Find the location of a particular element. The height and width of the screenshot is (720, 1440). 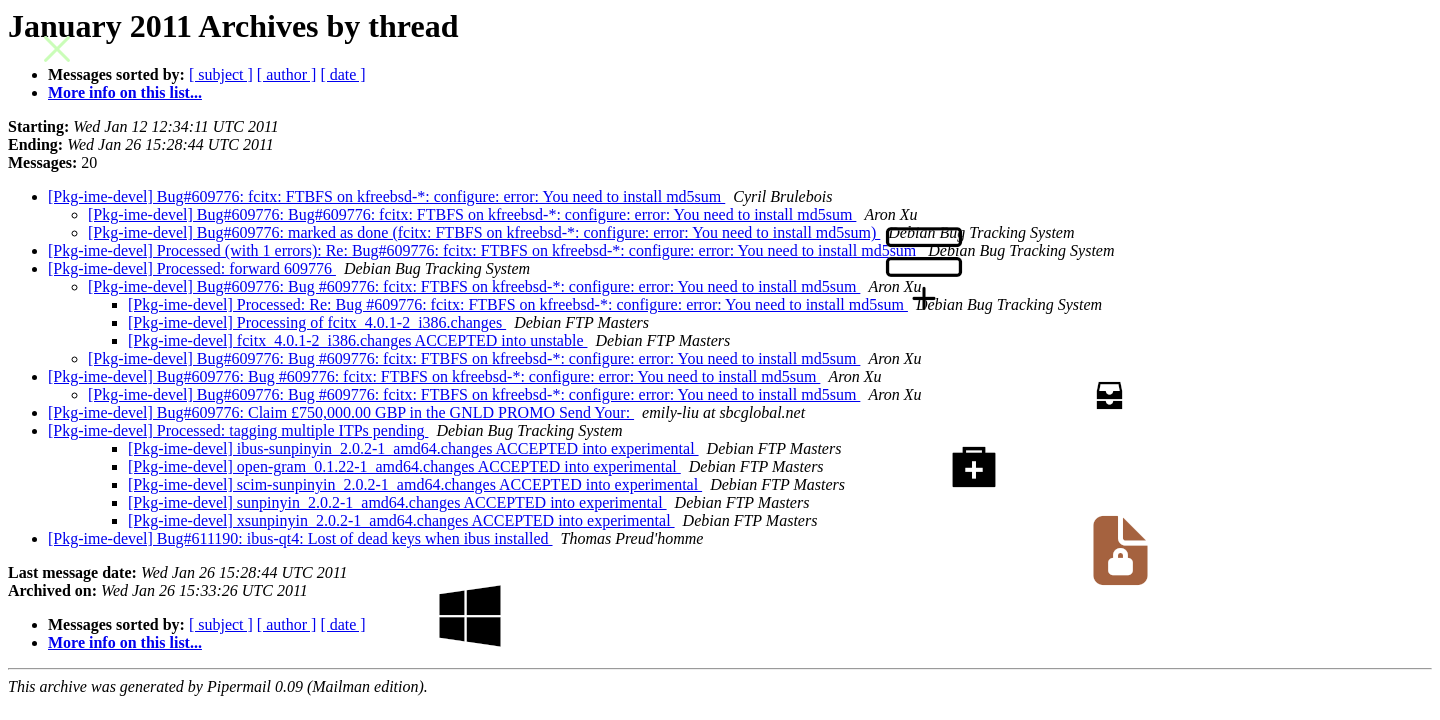

open windows-specific settings or features is located at coordinates (470, 616).